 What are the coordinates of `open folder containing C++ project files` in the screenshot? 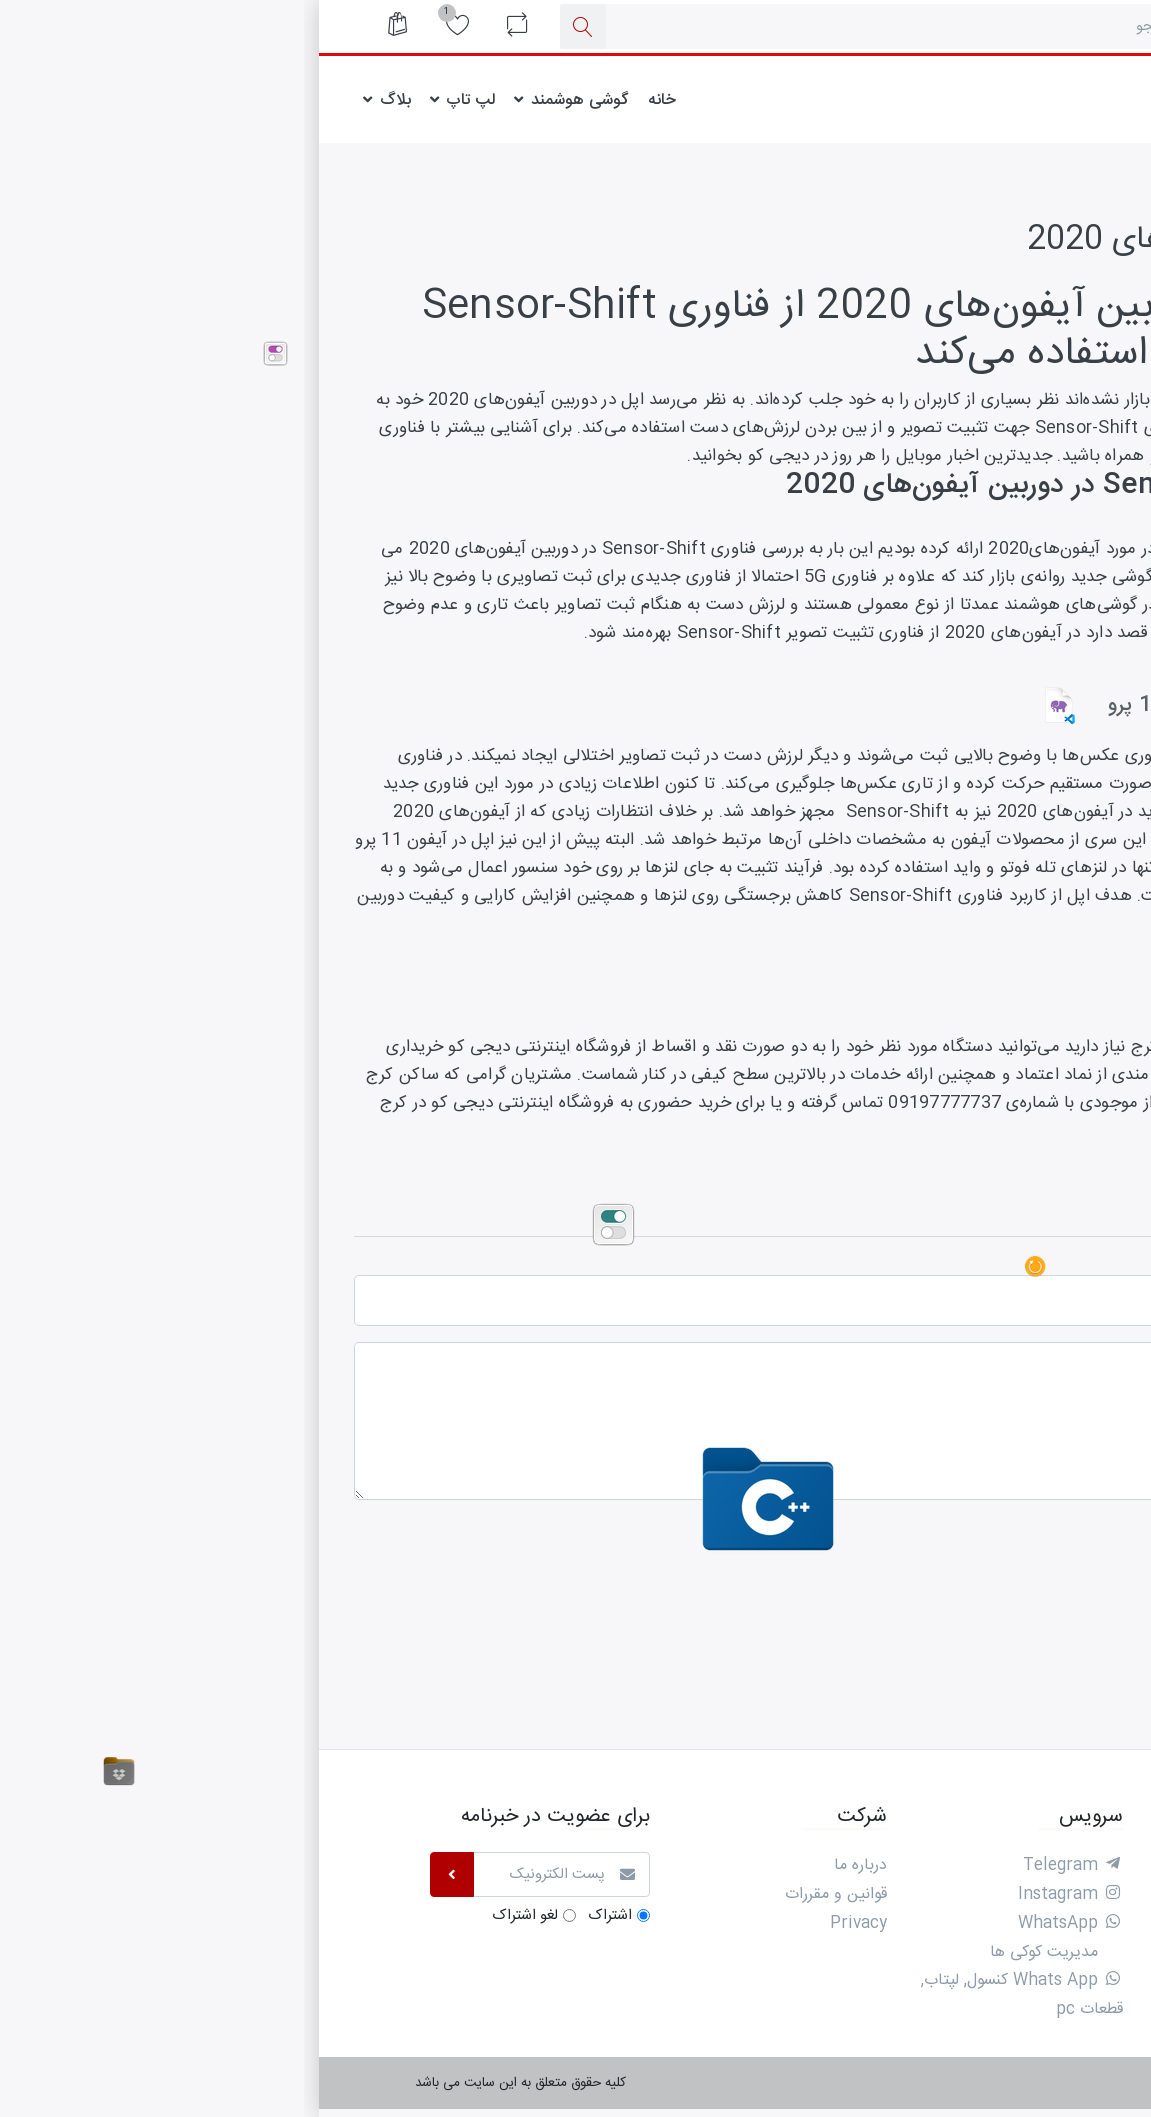 It's located at (767, 1502).